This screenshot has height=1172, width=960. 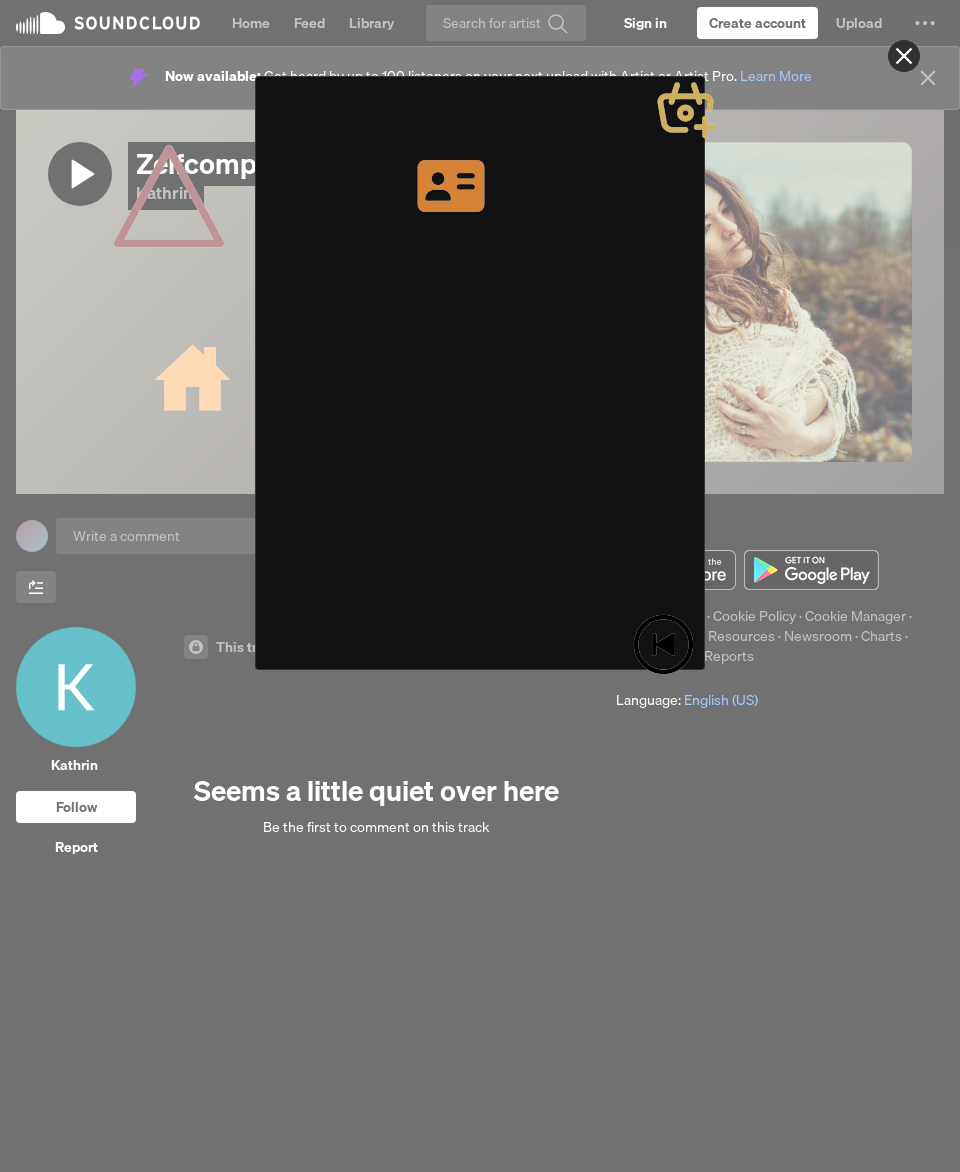 I want to click on add item to shopping basket, so click(x=685, y=107).